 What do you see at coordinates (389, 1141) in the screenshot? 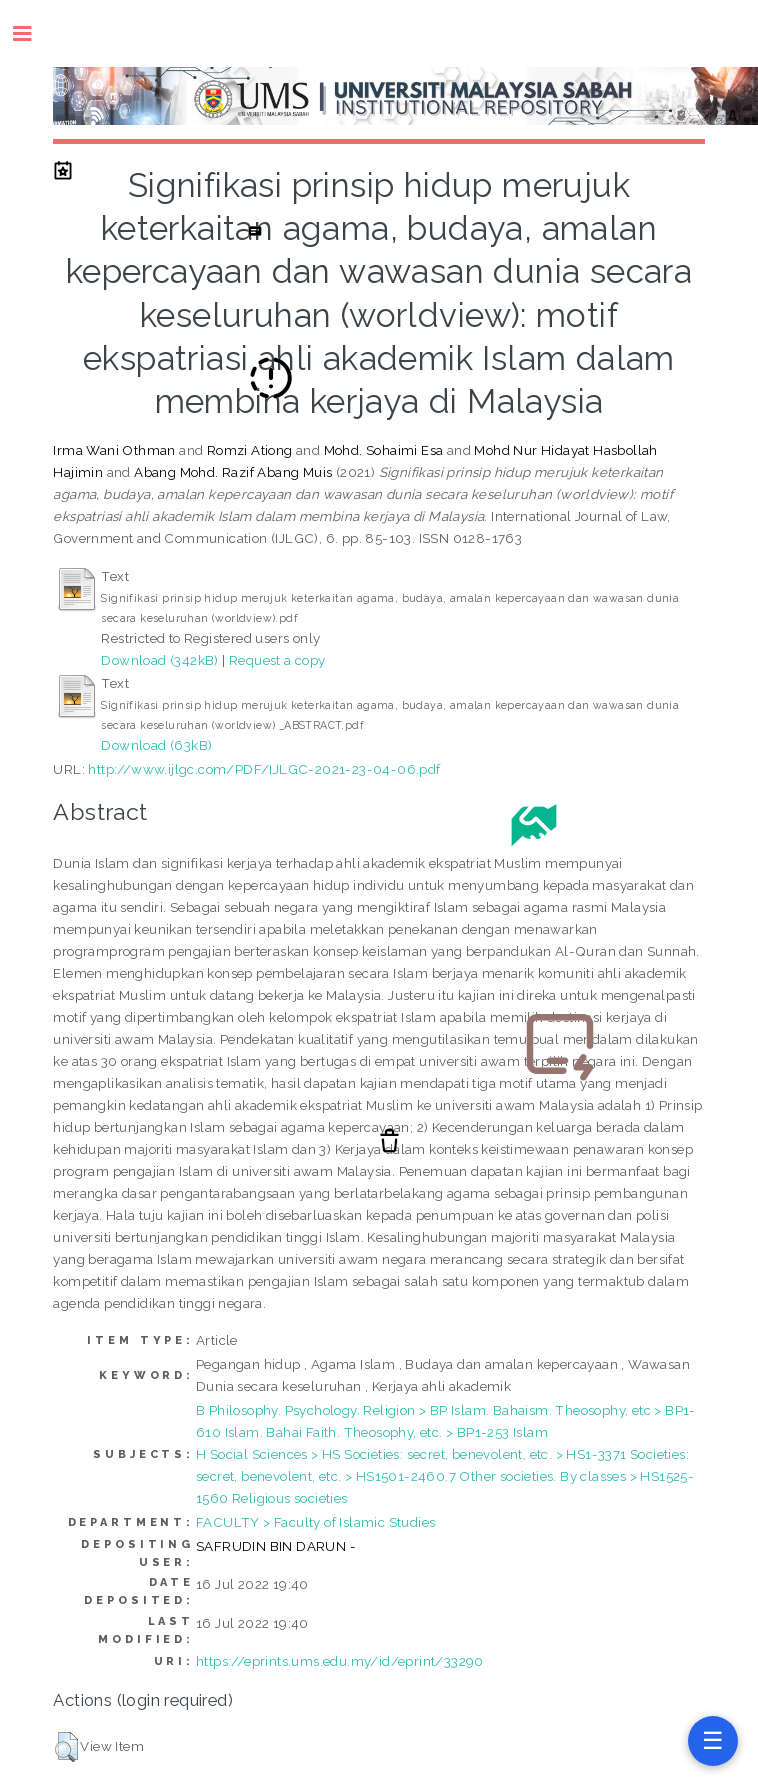
I see `delete this item` at bounding box center [389, 1141].